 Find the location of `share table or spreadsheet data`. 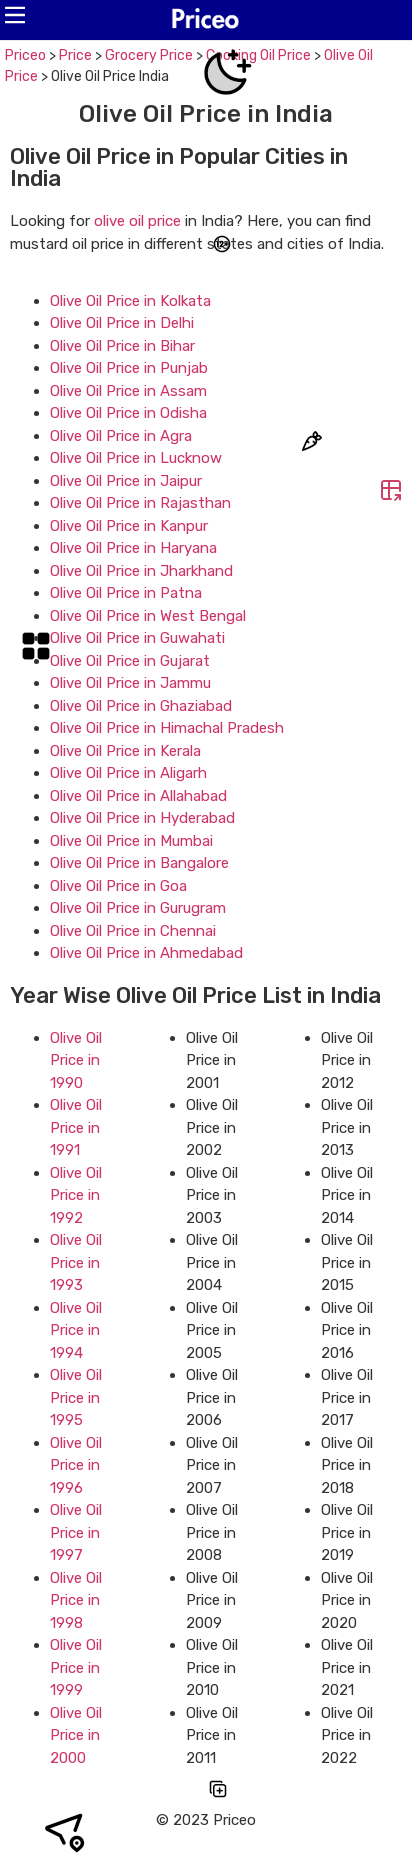

share table or spreadsheet data is located at coordinates (391, 490).